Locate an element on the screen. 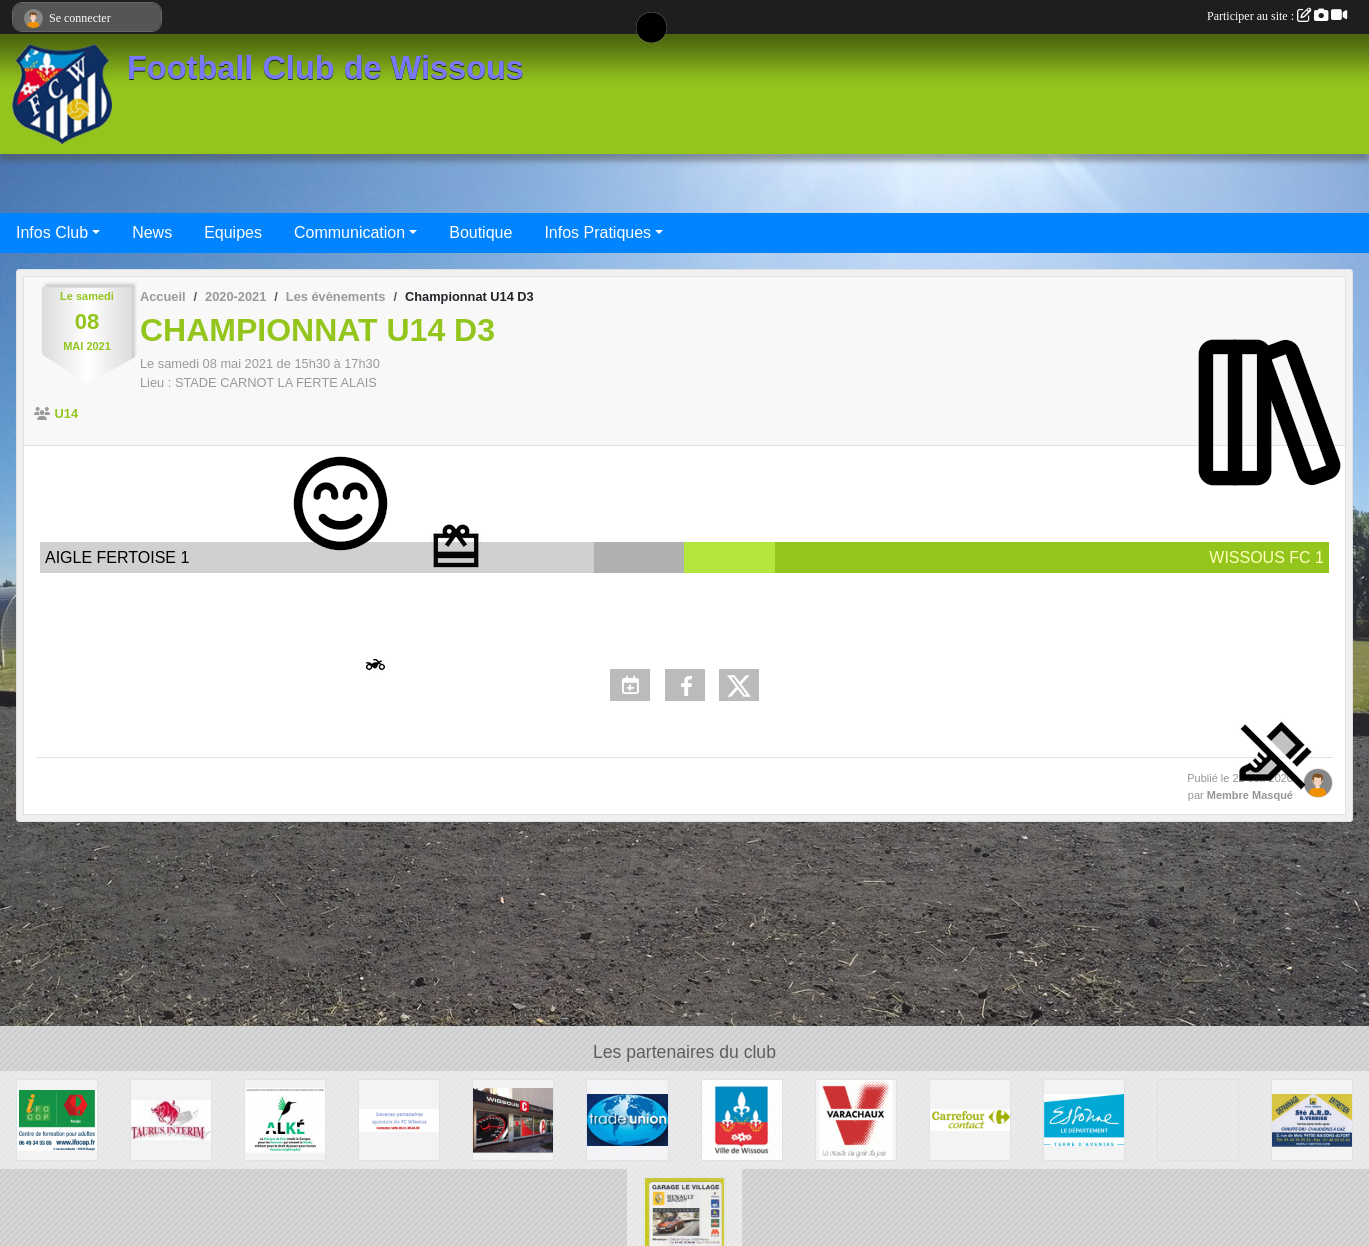 This screenshot has height=1246, width=1369. select motorcycle as transportation mode is located at coordinates (375, 664).